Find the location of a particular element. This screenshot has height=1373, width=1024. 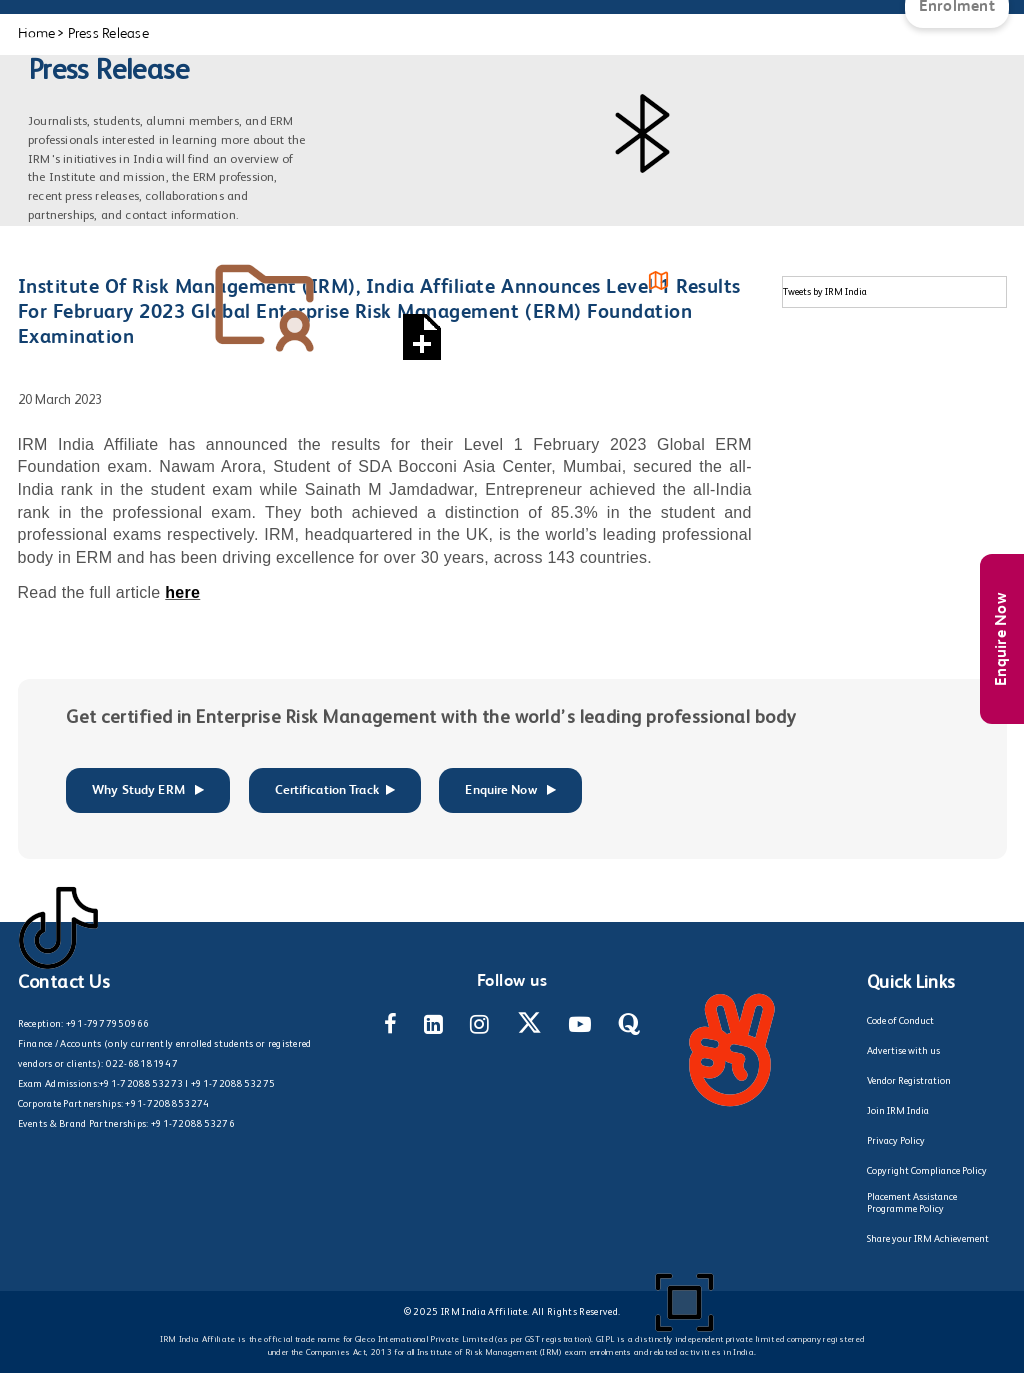

view map or navigation is located at coordinates (658, 280).